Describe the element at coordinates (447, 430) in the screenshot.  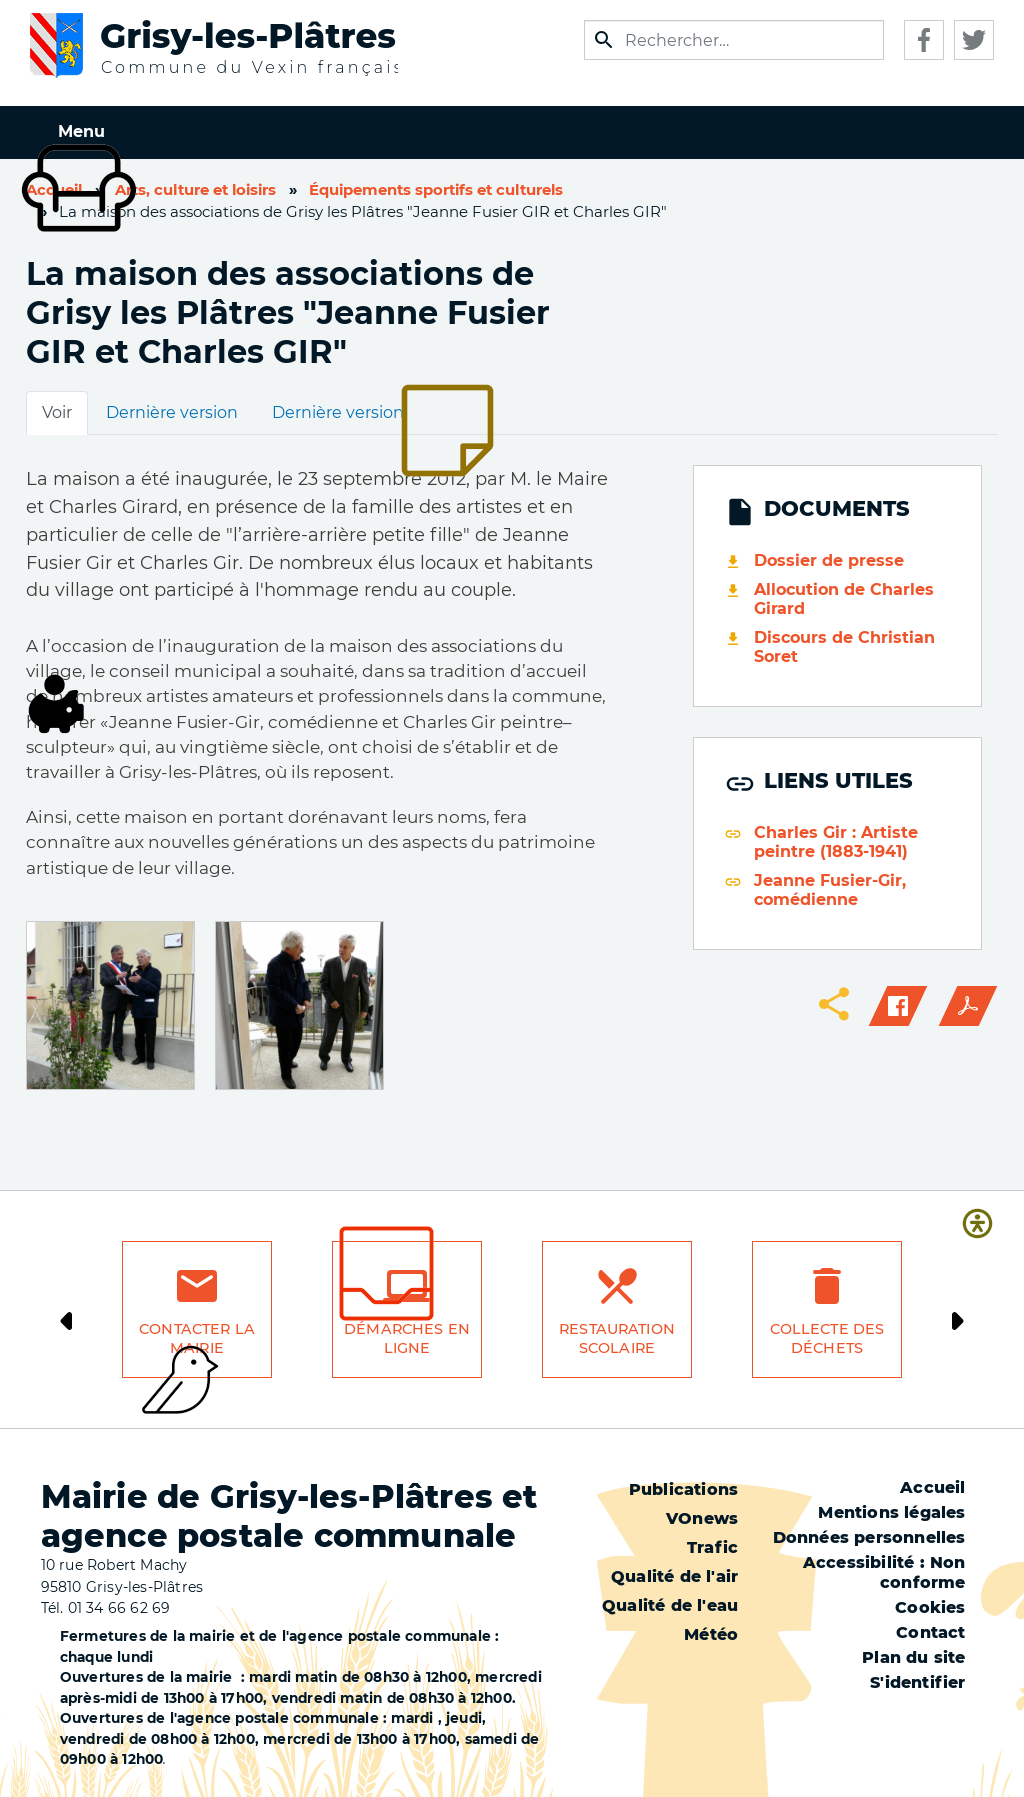
I see `create a new note` at that location.